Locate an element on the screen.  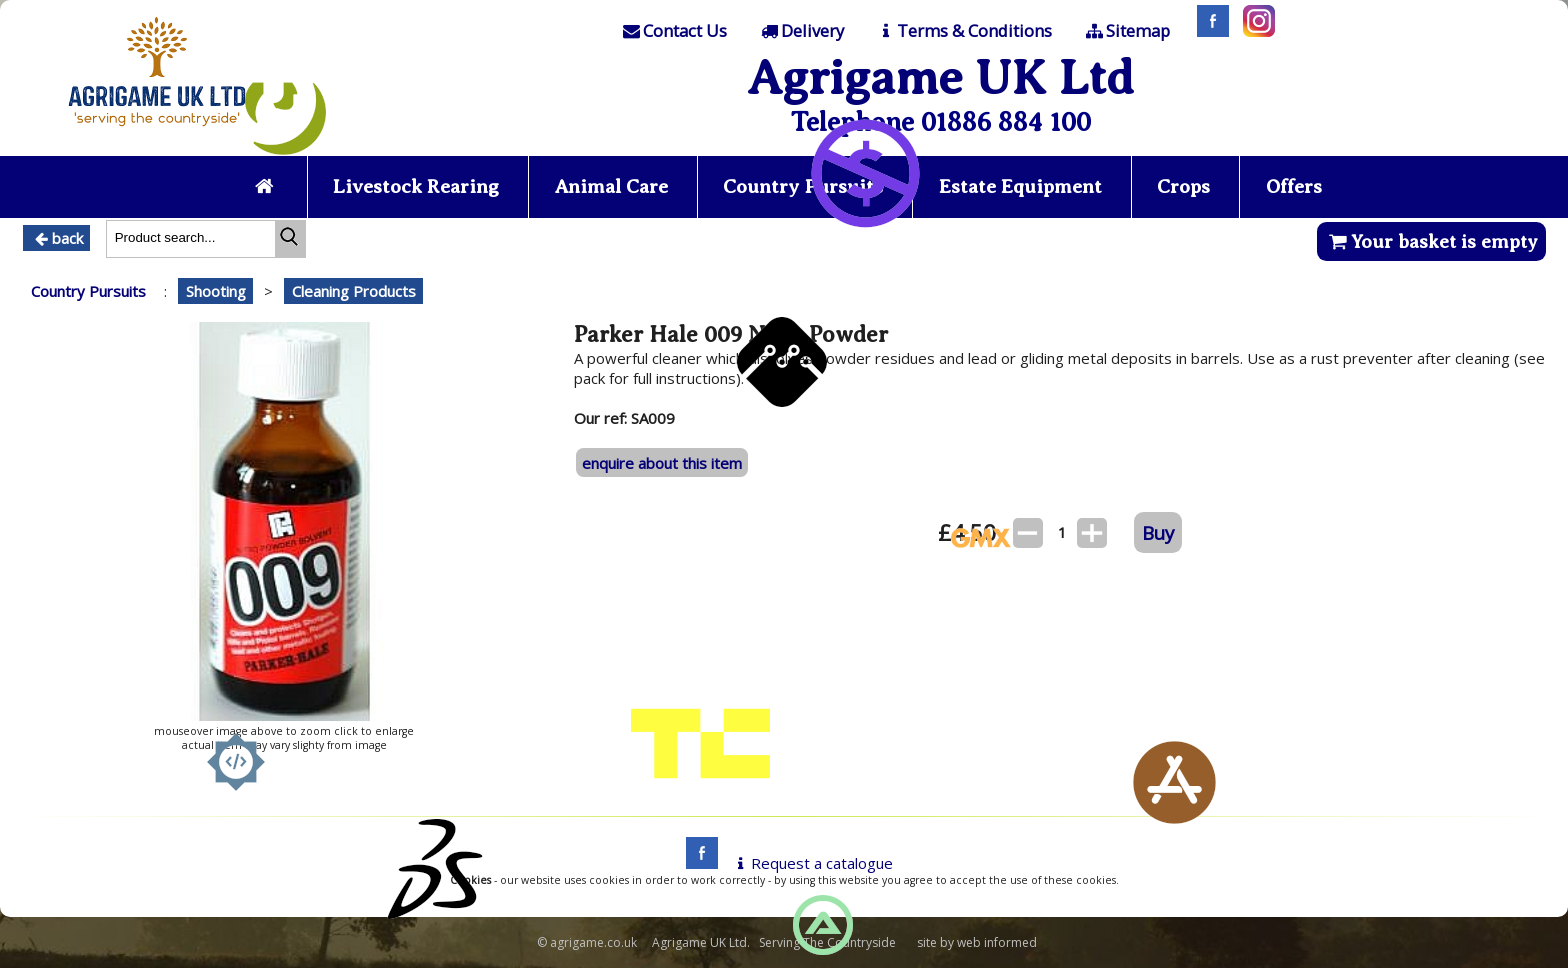
mongoose.ws logo is located at coordinates (782, 362).